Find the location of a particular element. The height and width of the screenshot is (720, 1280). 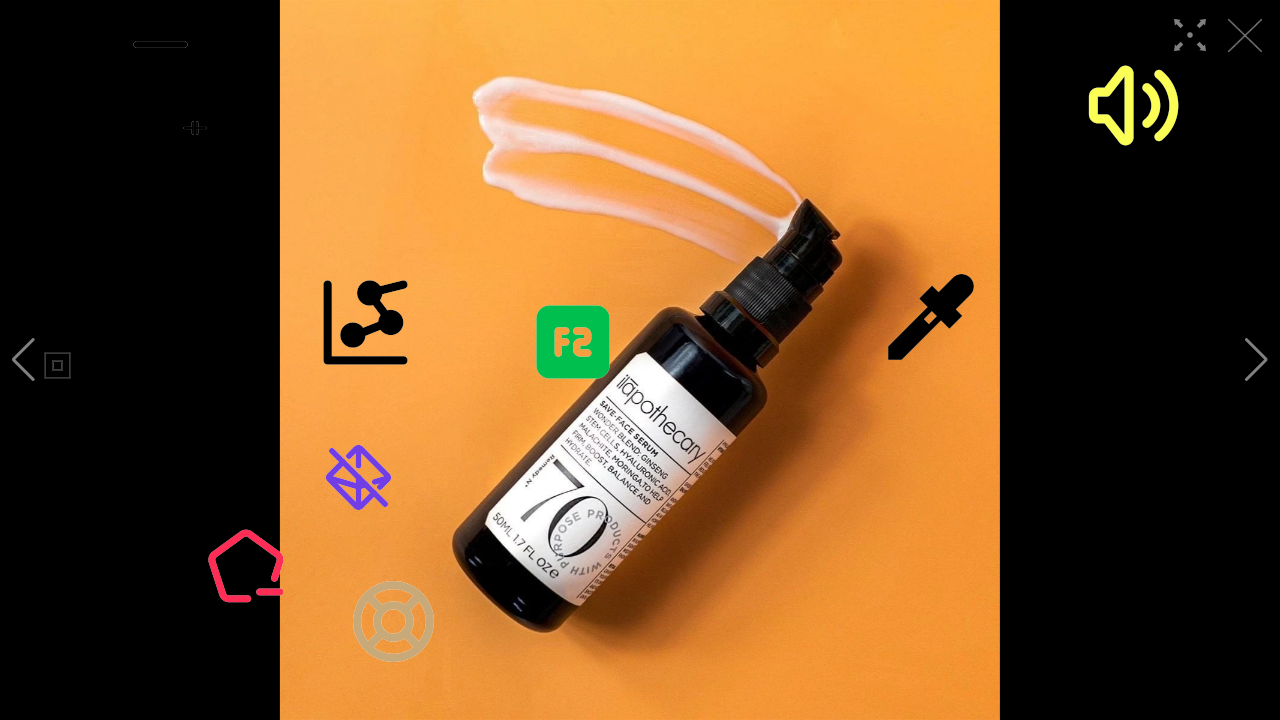

decrease quantity or value is located at coordinates (160, 44).